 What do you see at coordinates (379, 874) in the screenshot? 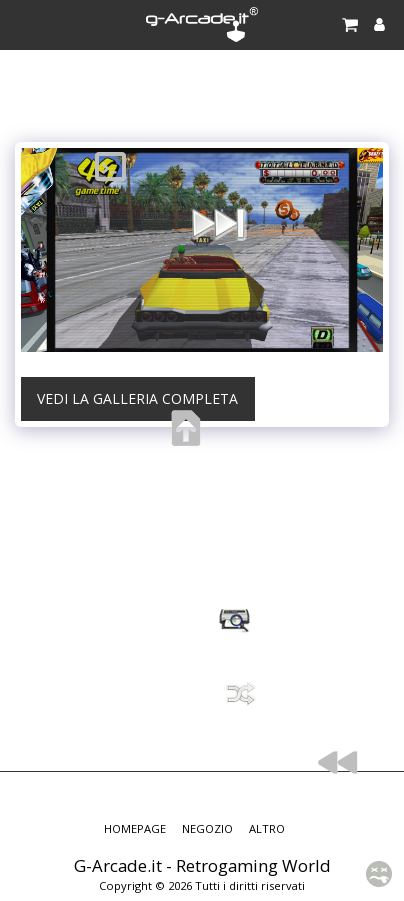
I see `indicates feeling unwell or sick status` at bounding box center [379, 874].